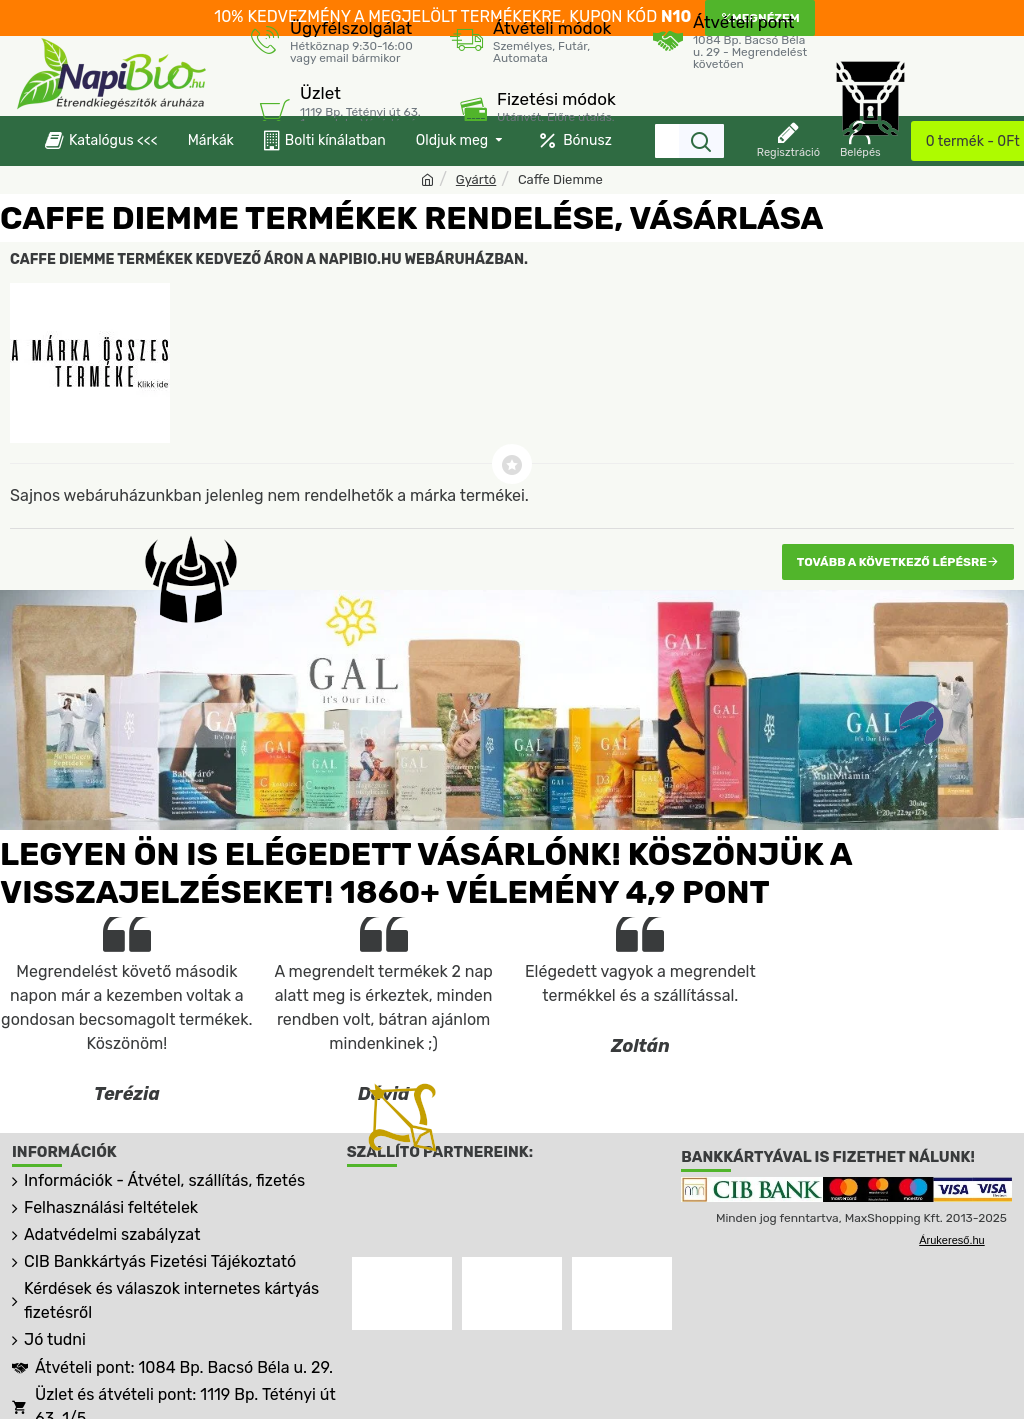  Describe the element at coordinates (870, 98) in the screenshot. I see `access secure storage or vault` at that location.